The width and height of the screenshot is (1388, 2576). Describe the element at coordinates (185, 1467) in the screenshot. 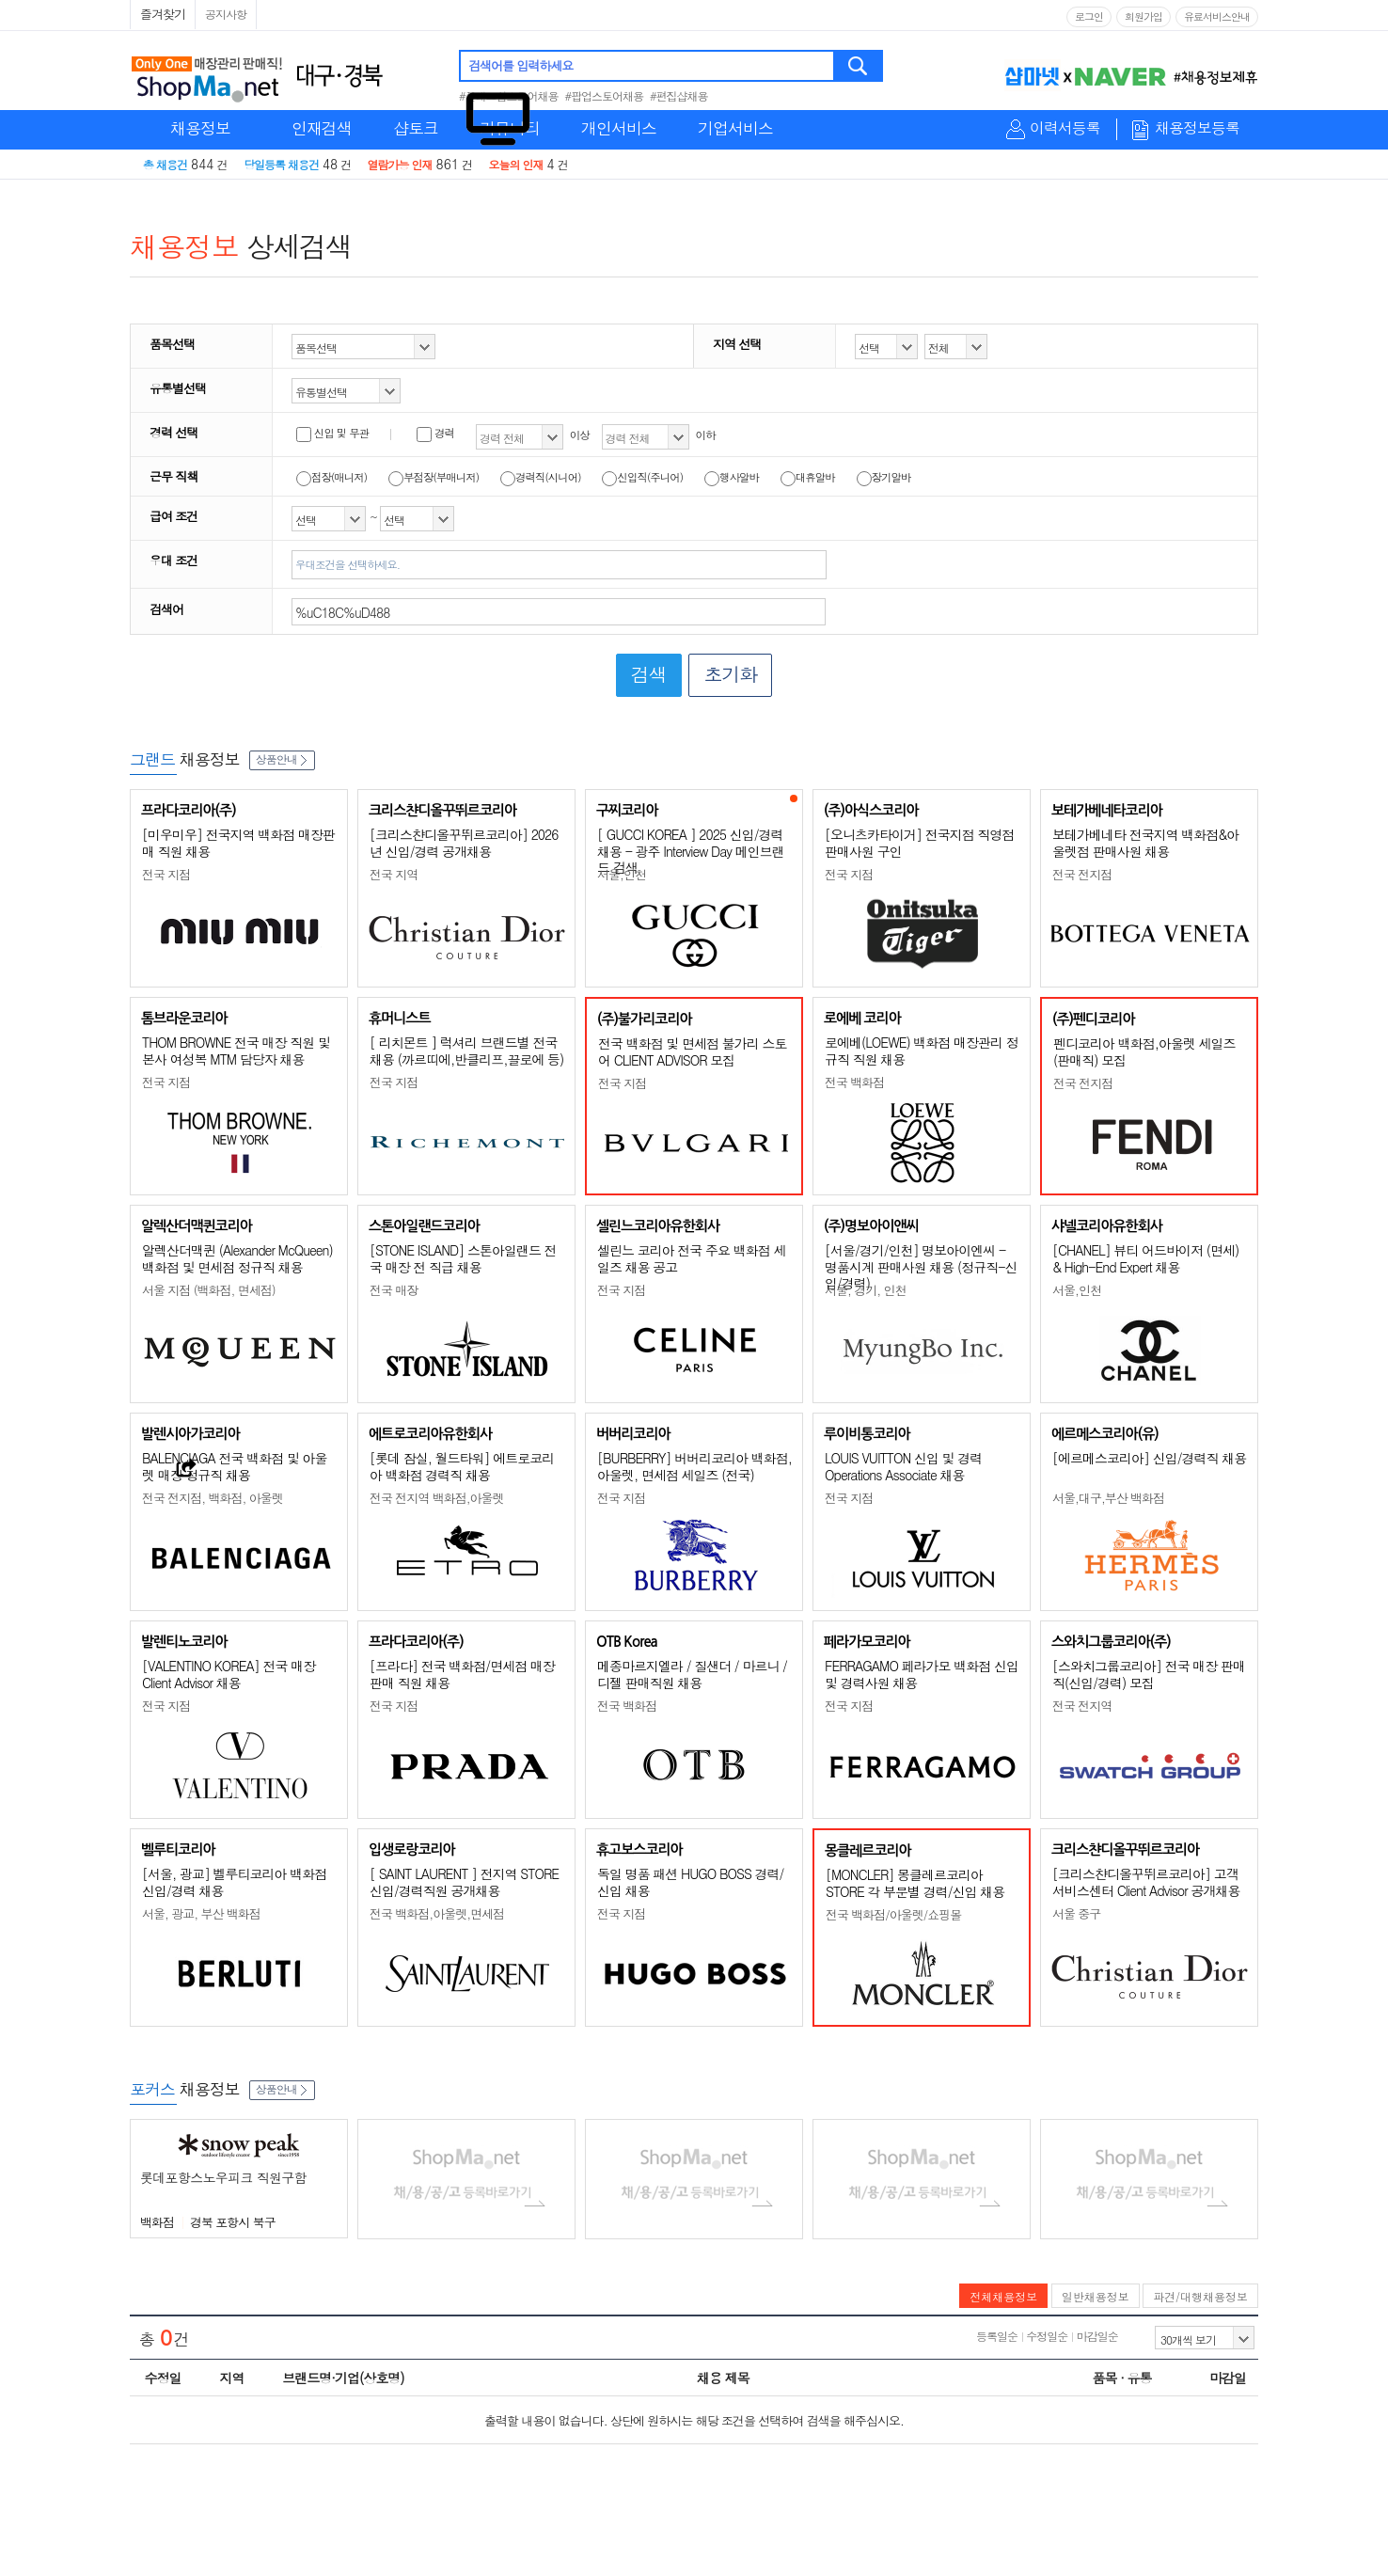

I see `share content to another app or platform` at that location.